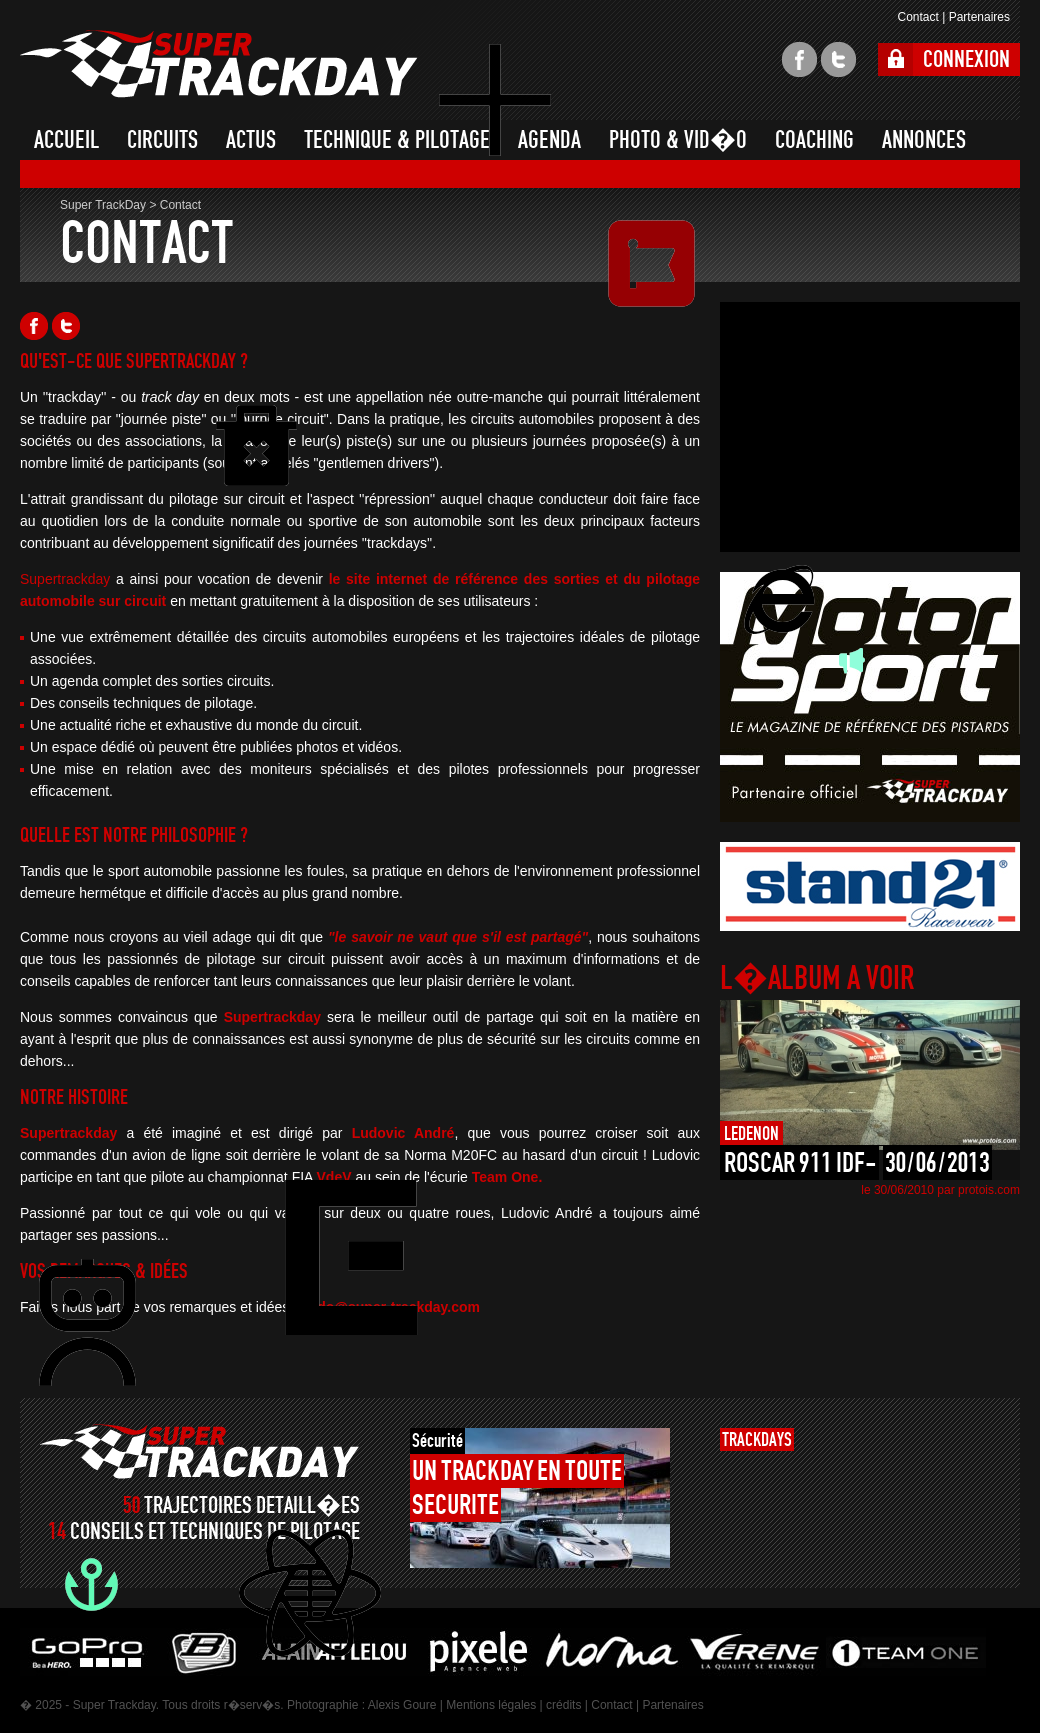 The image size is (1040, 1733). I want to click on font awesome brand logo, so click(651, 263).